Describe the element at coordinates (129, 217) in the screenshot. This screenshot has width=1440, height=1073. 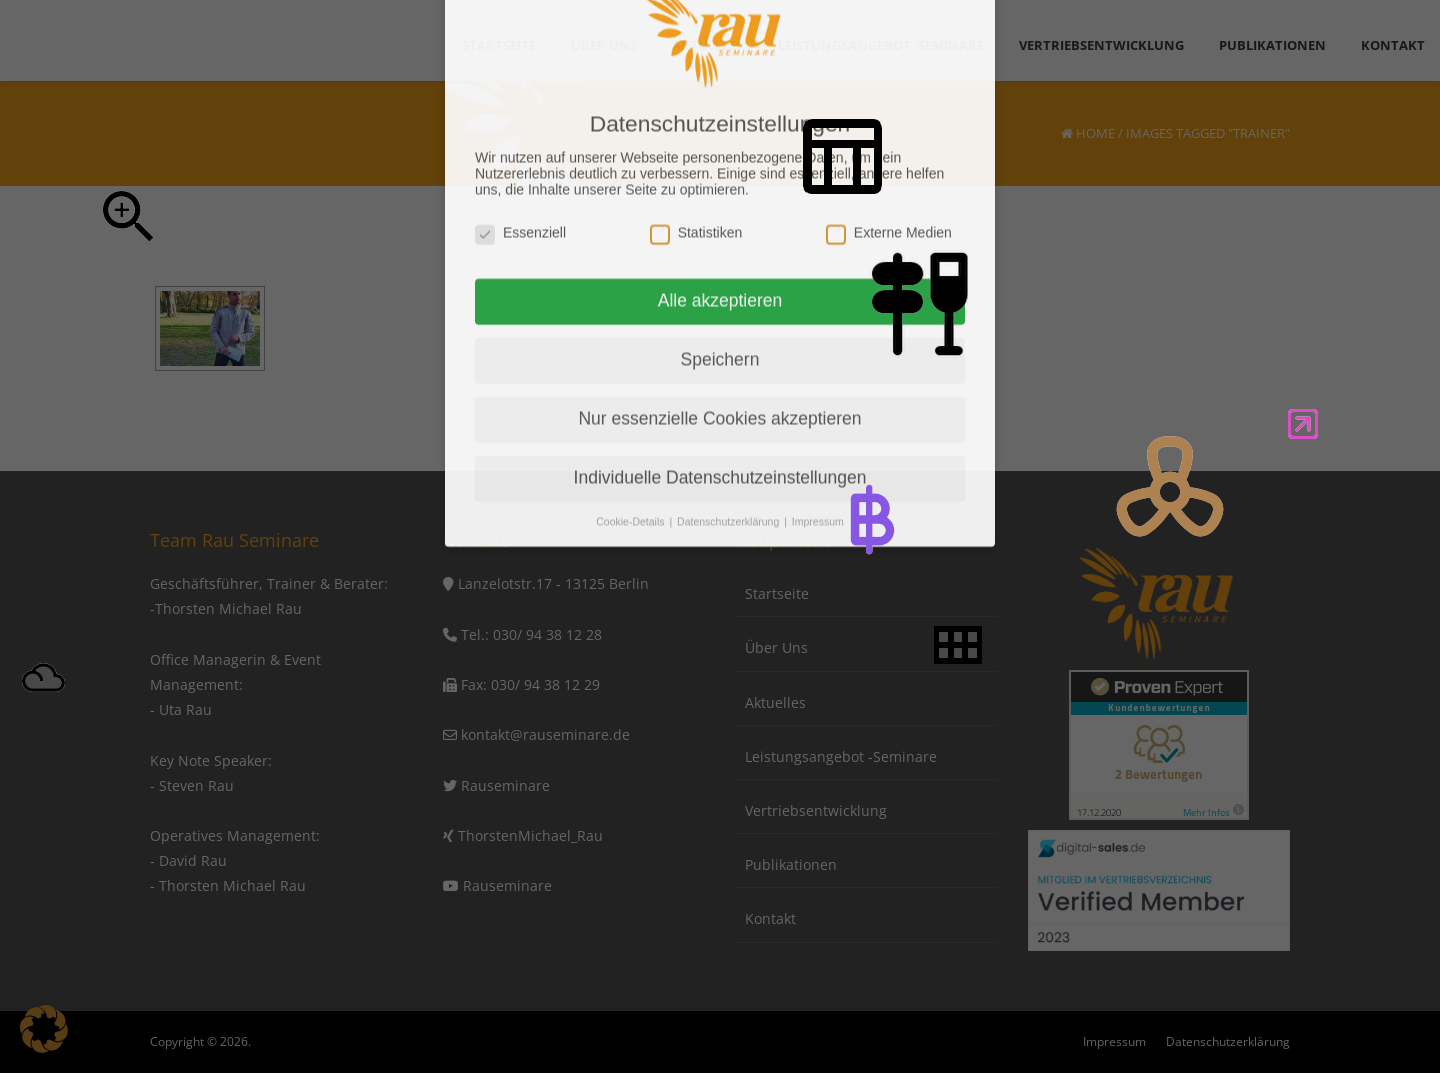
I see `zoom in on content or image` at that location.